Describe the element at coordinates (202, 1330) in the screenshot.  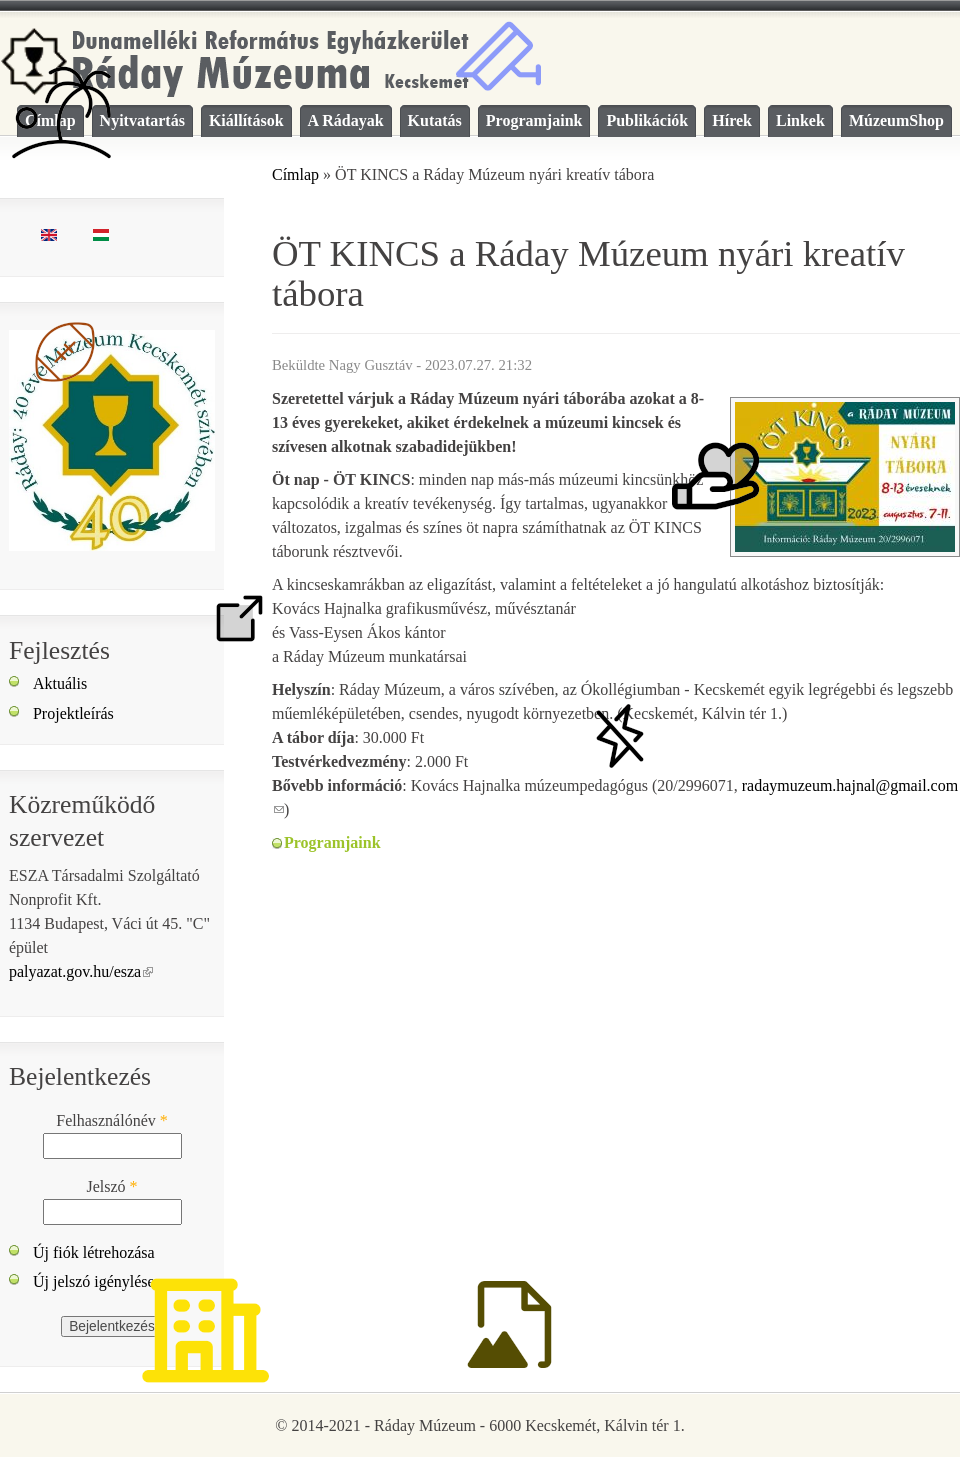
I see `view office or workplace location` at that location.